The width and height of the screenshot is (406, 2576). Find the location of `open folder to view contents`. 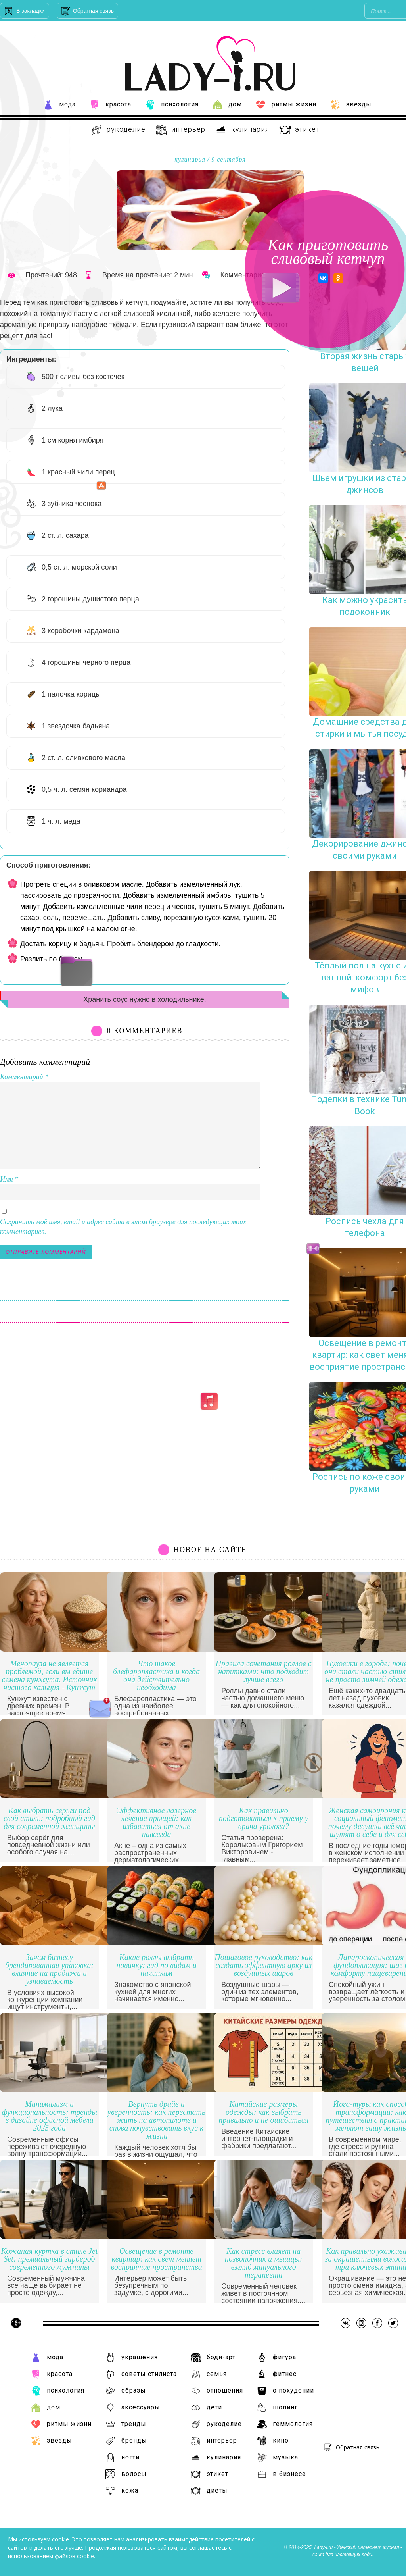

open folder to view contents is located at coordinates (77, 971).